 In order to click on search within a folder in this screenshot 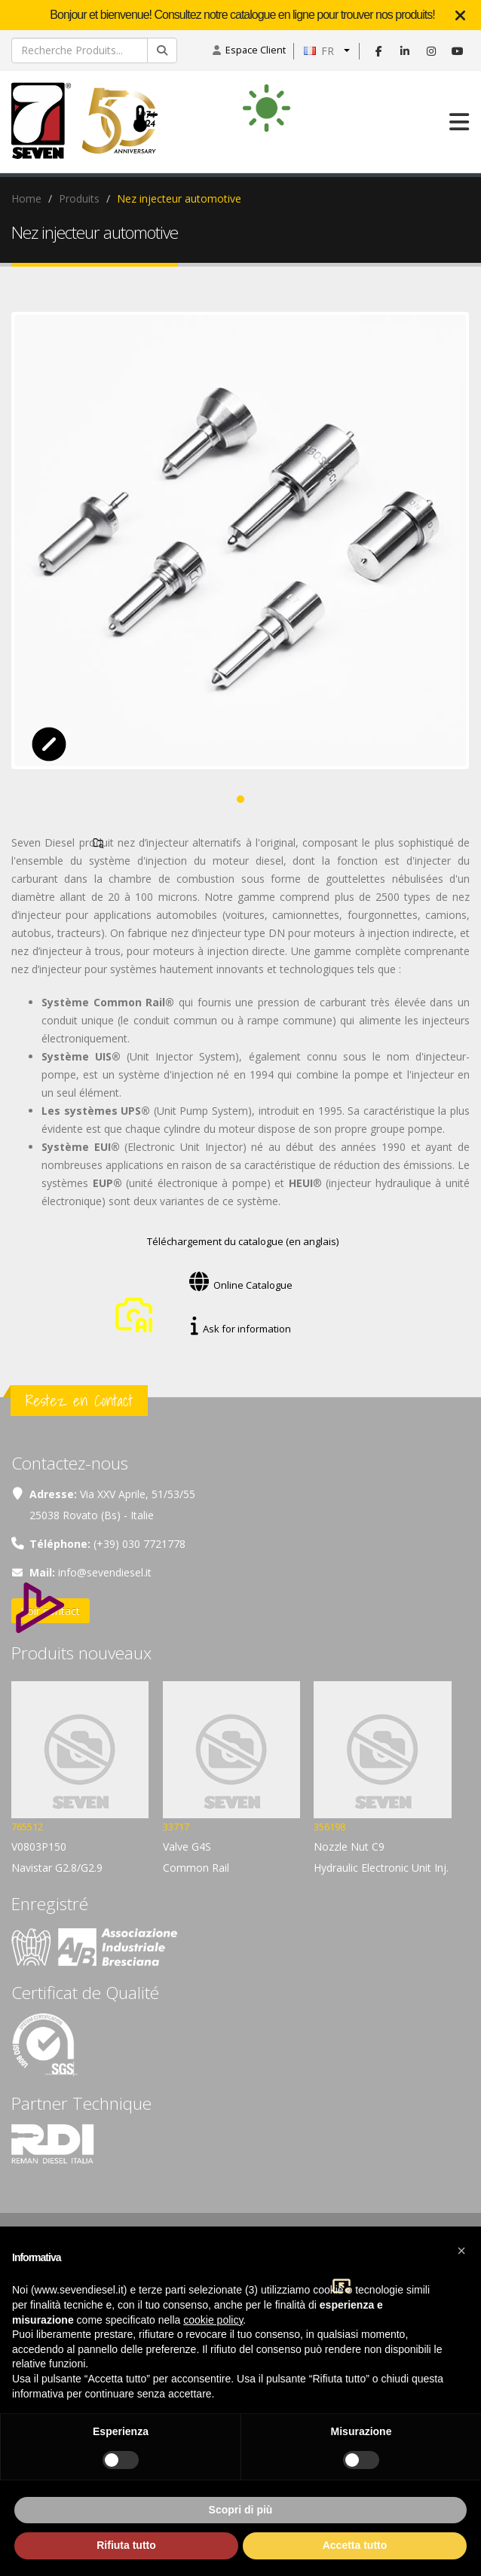, I will do `click(98, 843)`.